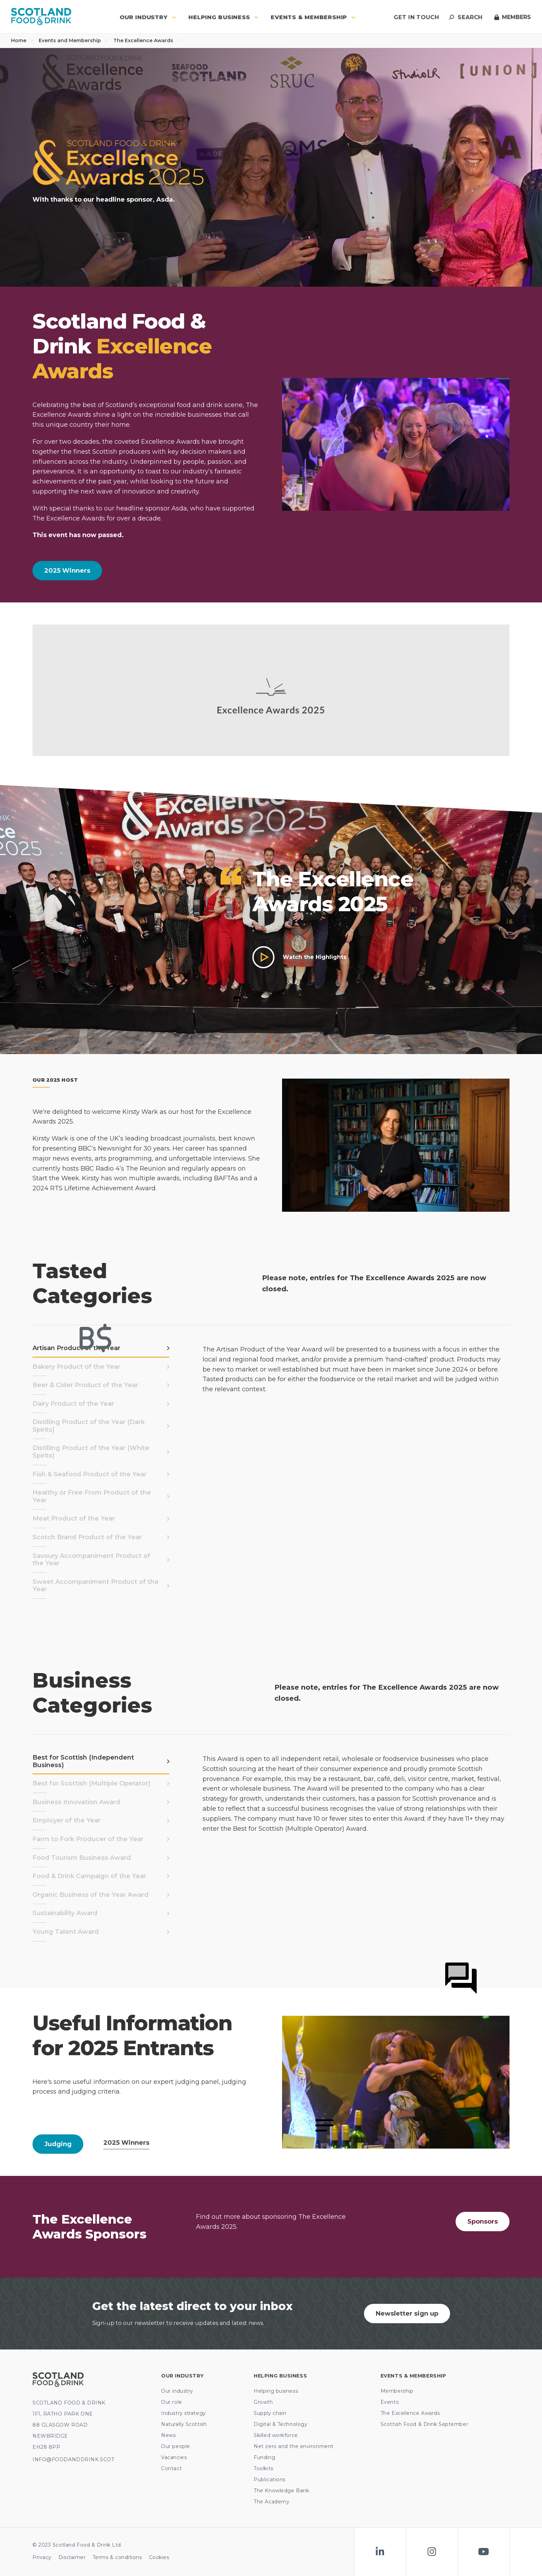  What do you see at coordinates (461, 1978) in the screenshot?
I see `open messages or chat` at bounding box center [461, 1978].